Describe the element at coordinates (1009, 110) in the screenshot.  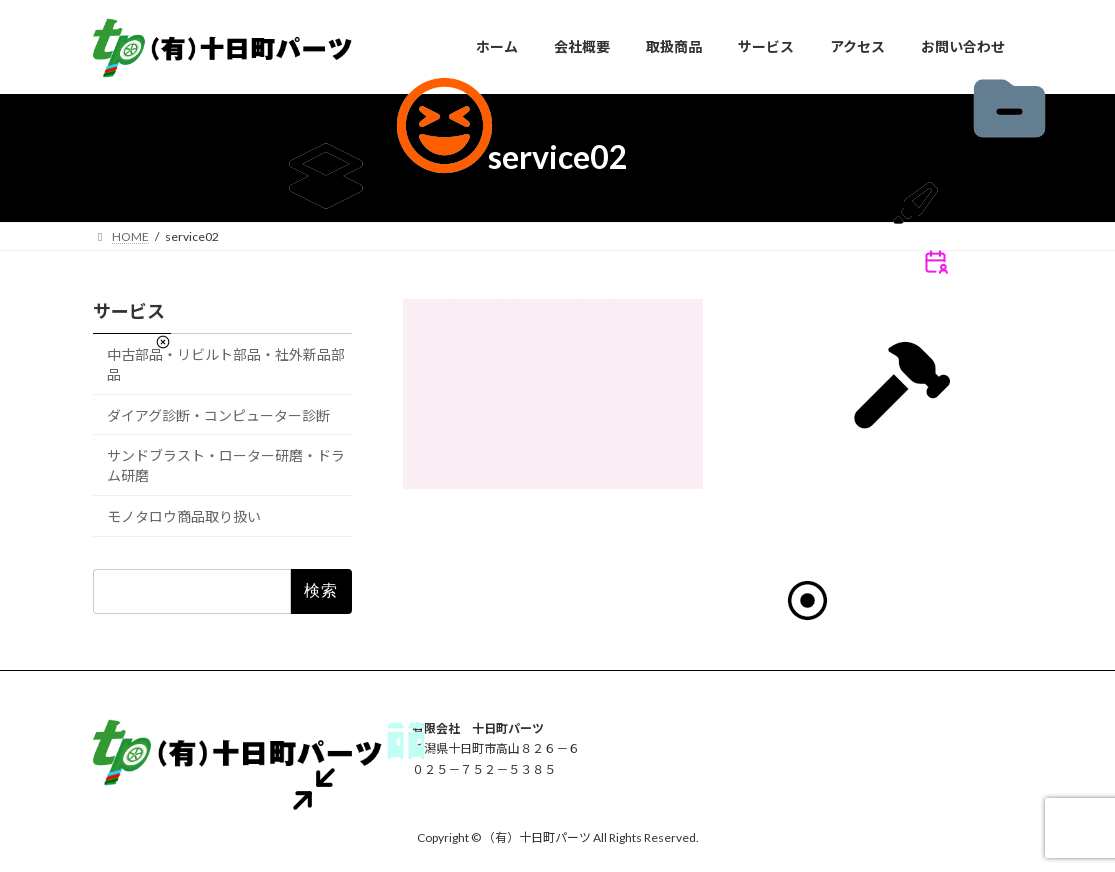
I see `remove a folder` at that location.